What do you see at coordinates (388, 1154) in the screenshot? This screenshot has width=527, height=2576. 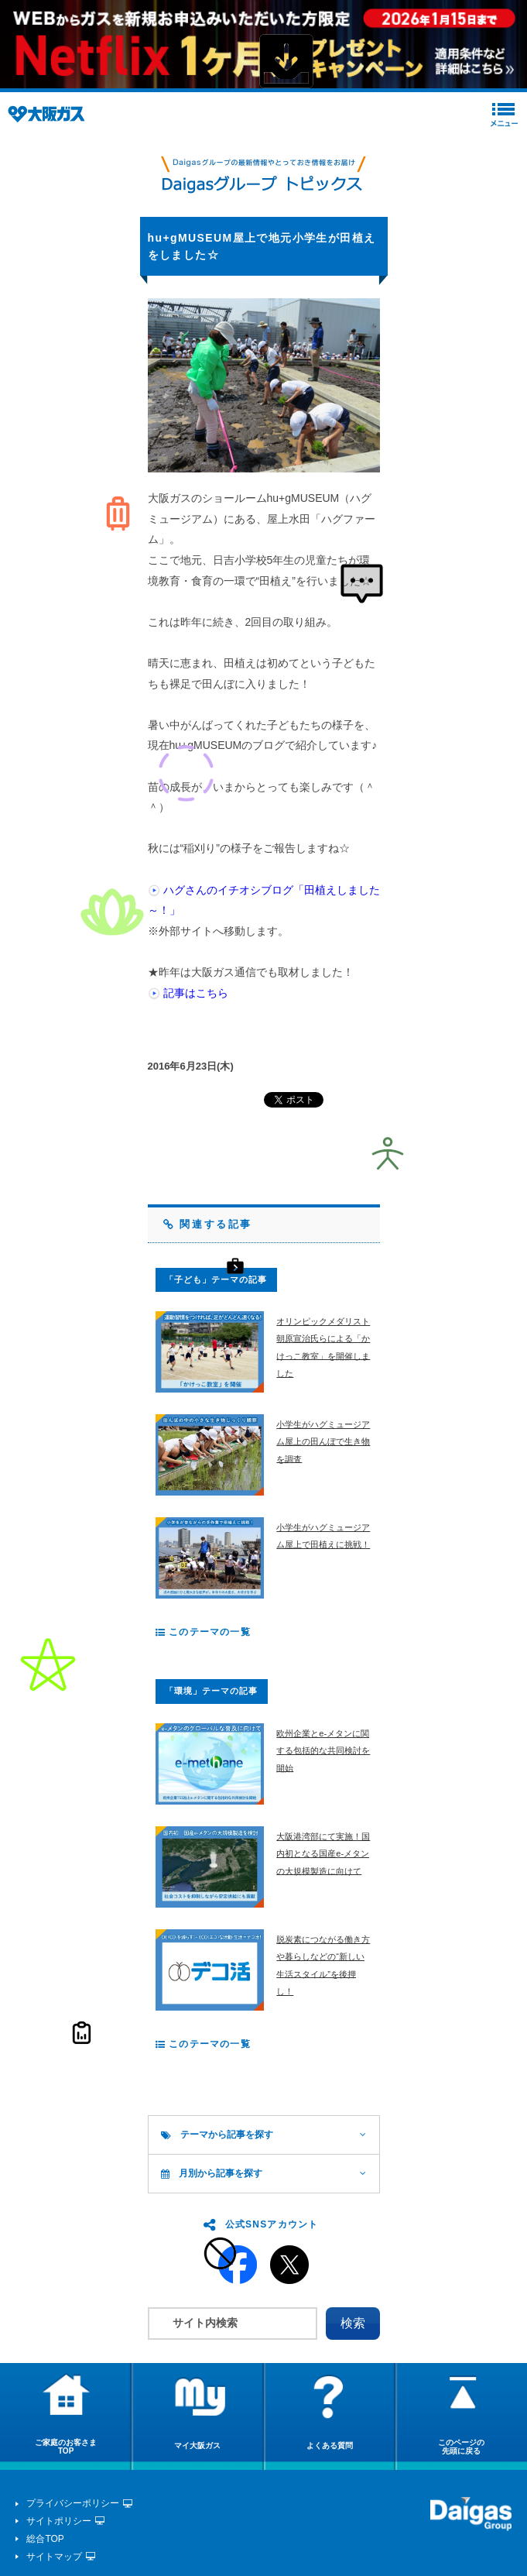 I see `view user profile` at bounding box center [388, 1154].